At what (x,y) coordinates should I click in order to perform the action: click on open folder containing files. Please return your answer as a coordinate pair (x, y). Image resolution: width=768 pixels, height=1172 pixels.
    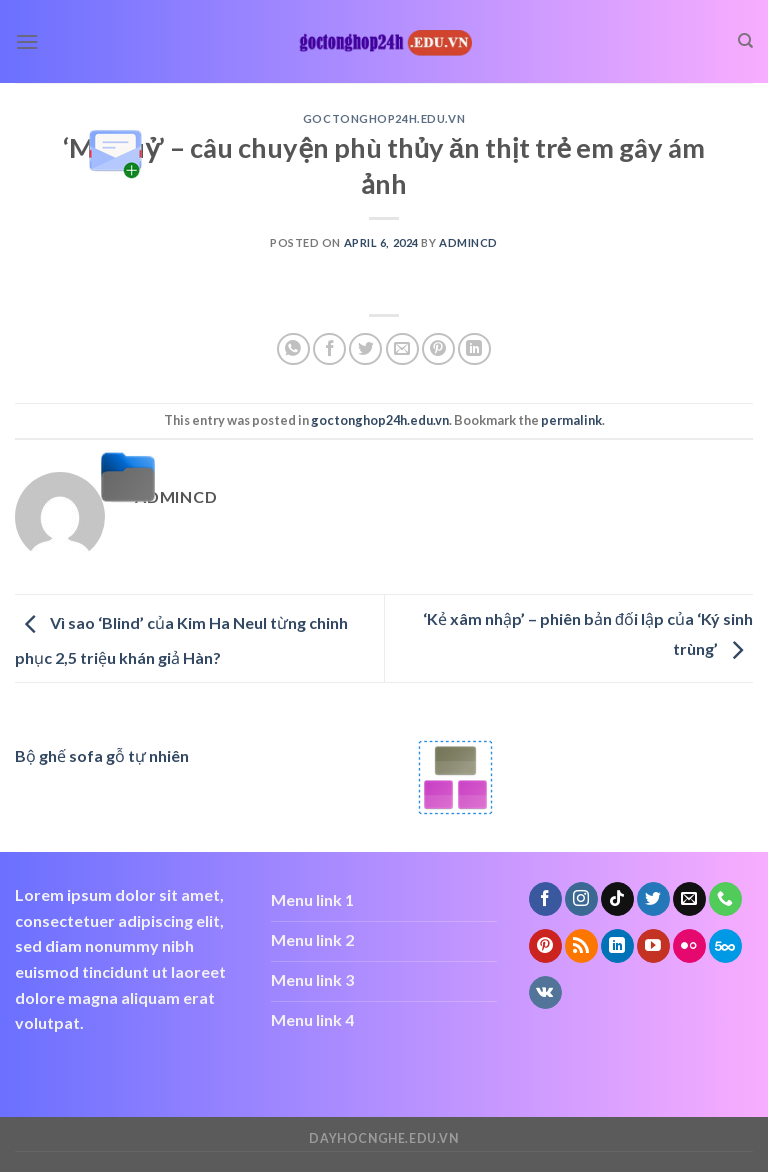
    Looking at the image, I should click on (128, 477).